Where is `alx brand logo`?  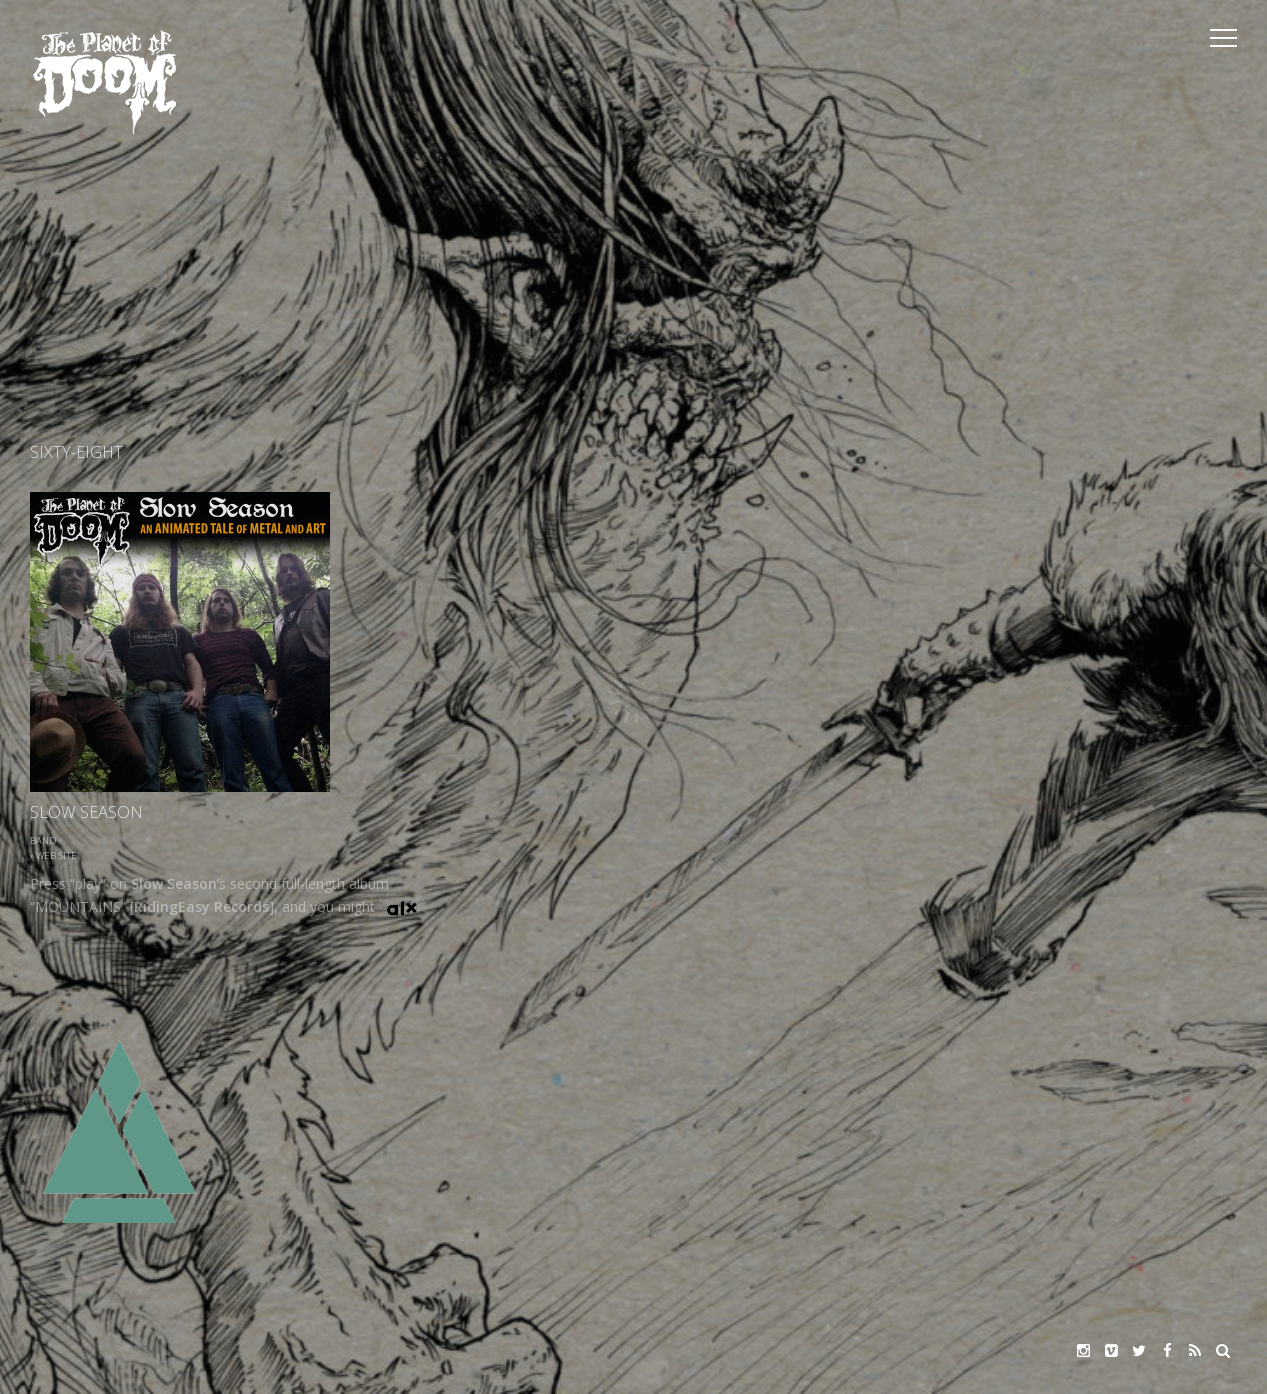 alx brand logo is located at coordinates (402, 908).